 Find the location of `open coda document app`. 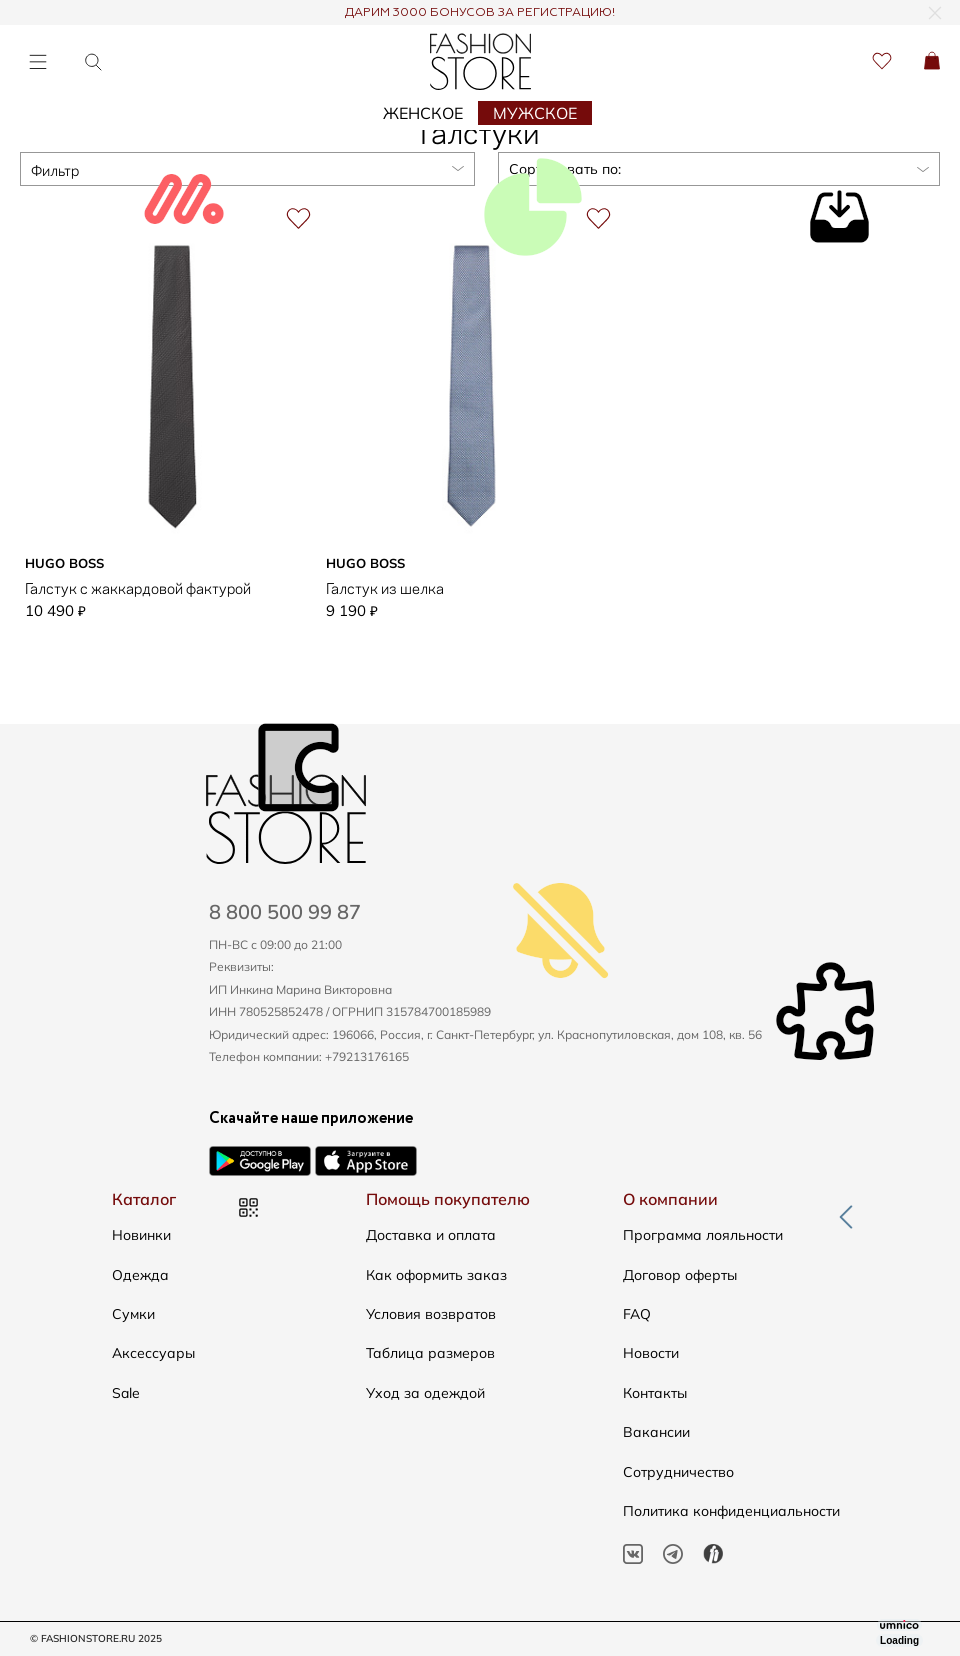

open coda document app is located at coordinates (298, 767).